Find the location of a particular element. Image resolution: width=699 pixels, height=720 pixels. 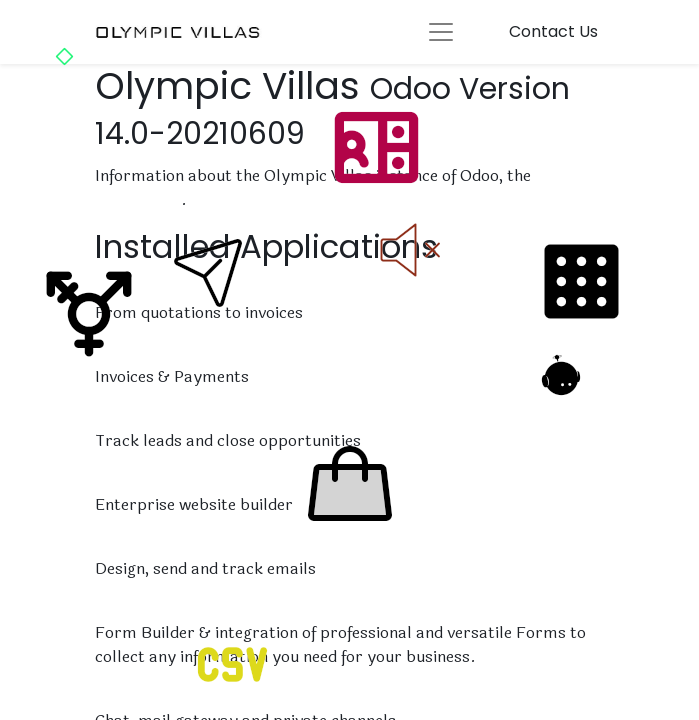

send a message is located at coordinates (210, 270).